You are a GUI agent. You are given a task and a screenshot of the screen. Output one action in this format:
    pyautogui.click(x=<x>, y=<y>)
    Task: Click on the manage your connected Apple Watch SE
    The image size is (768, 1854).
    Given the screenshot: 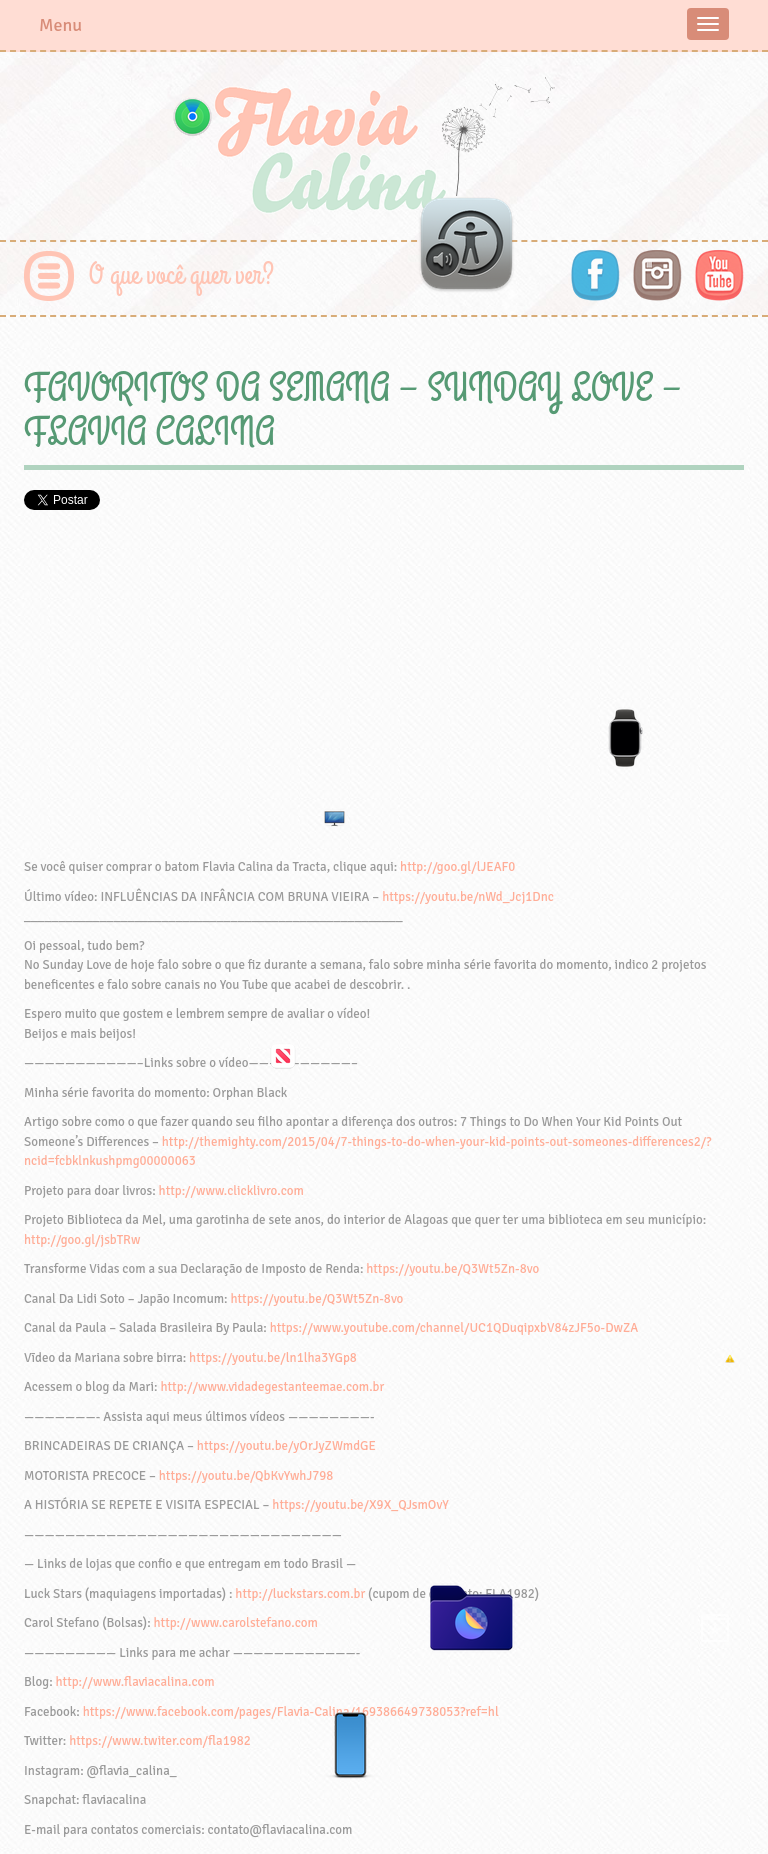 What is the action you would take?
    pyautogui.click(x=625, y=738)
    